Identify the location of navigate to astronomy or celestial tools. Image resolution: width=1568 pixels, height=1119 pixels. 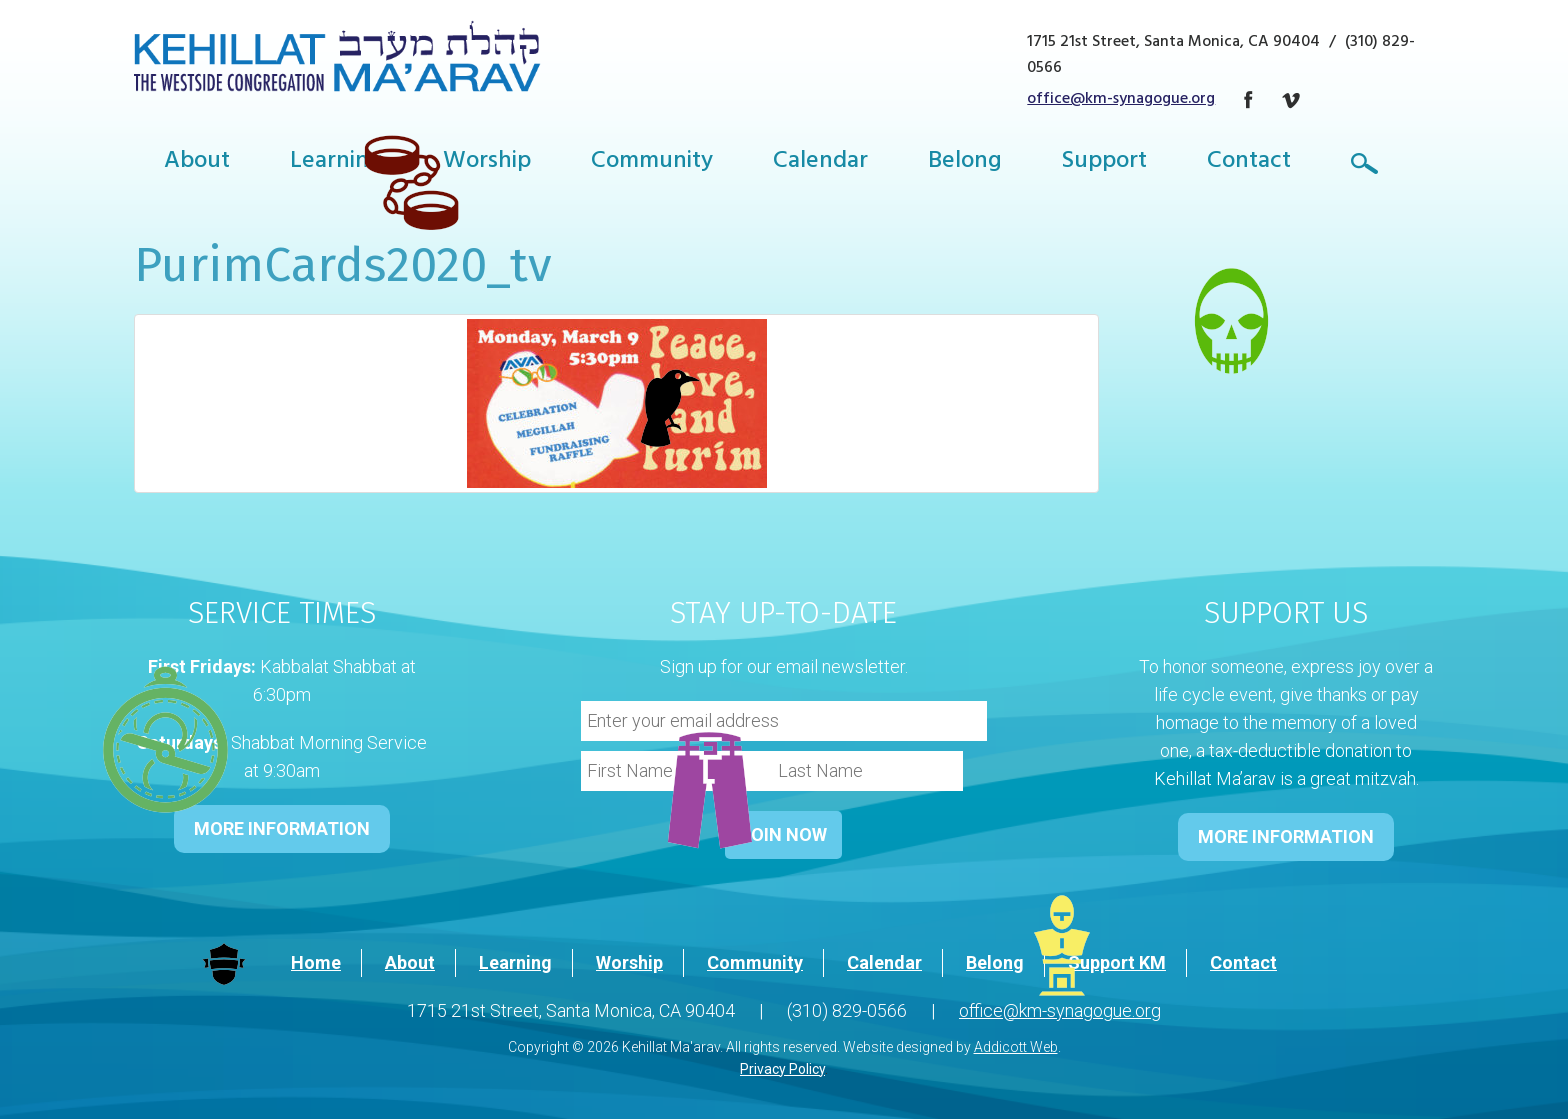
(165, 739).